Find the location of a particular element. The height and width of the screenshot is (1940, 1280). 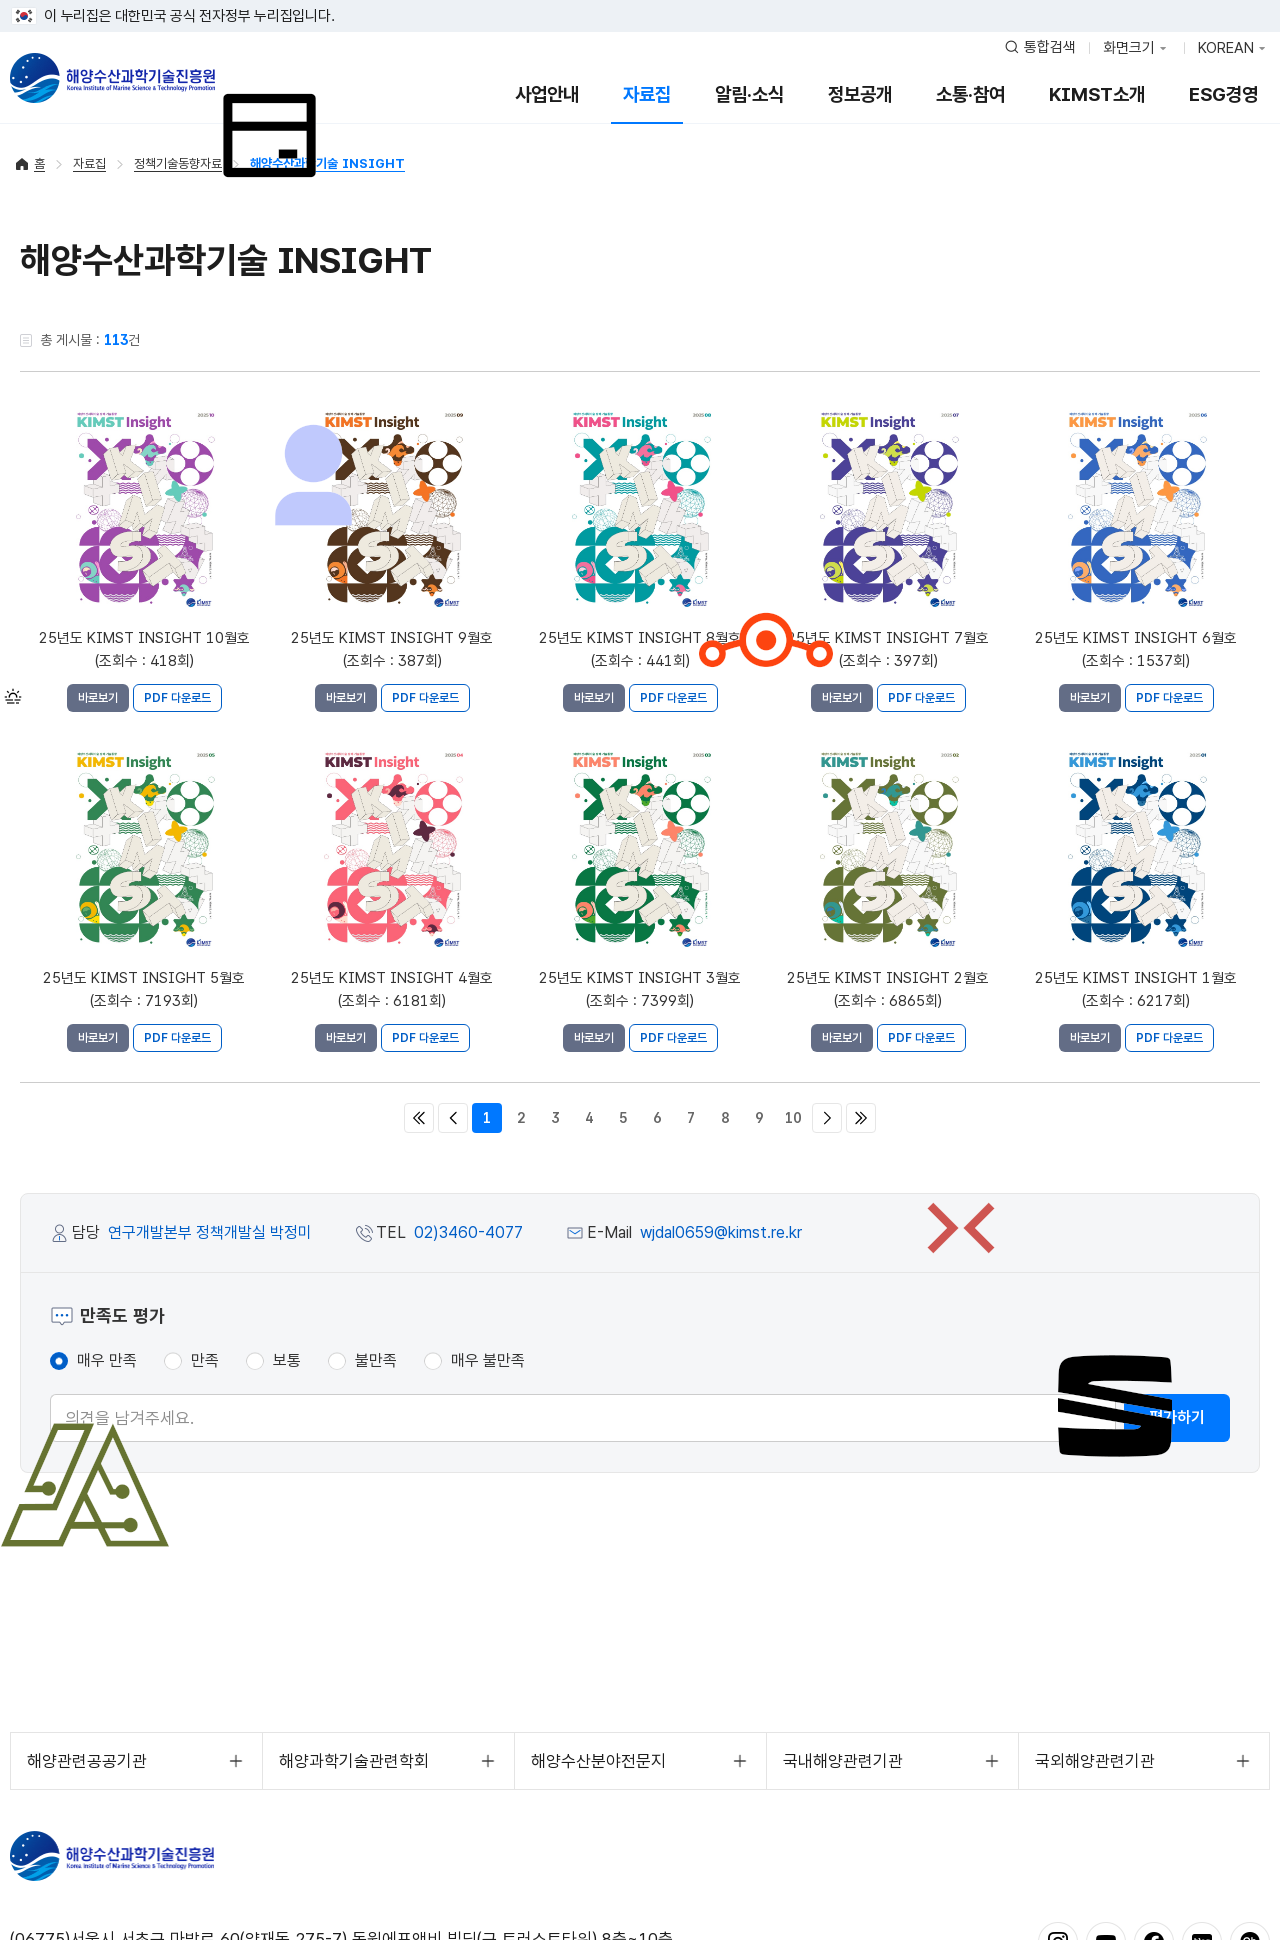

view your profile is located at coordinates (313, 477).